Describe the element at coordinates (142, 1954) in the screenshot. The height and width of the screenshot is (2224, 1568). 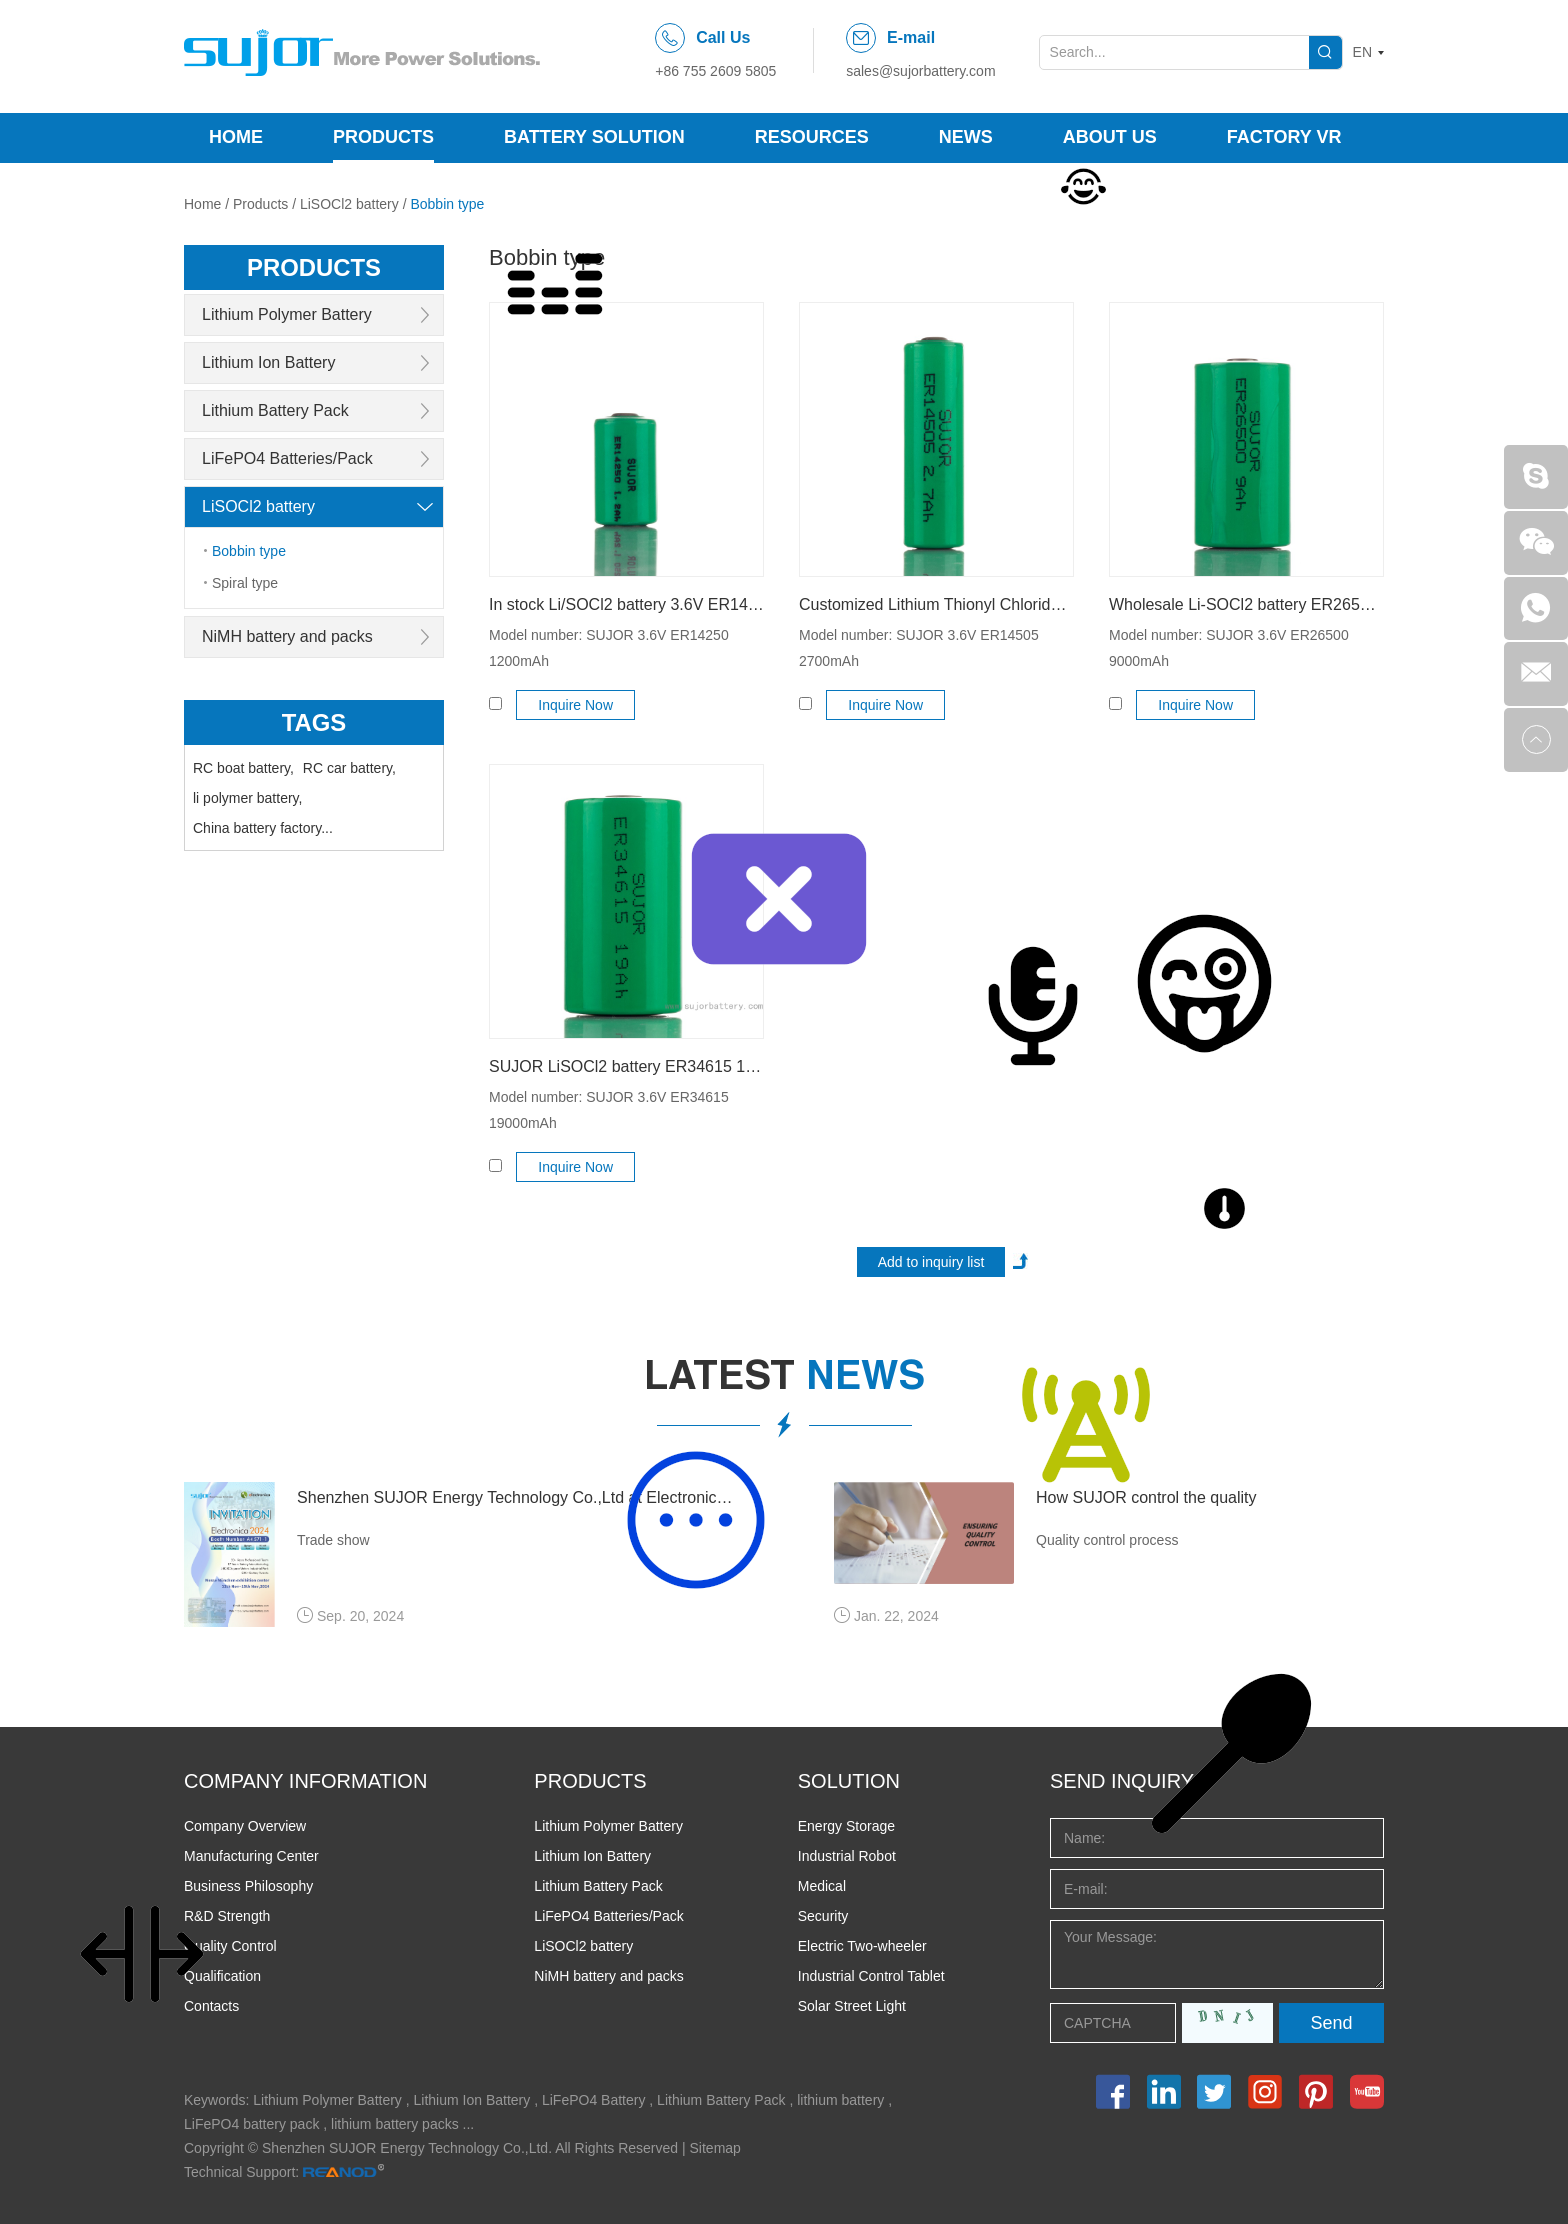
I see `adjust horizontal split between panels` at that location.